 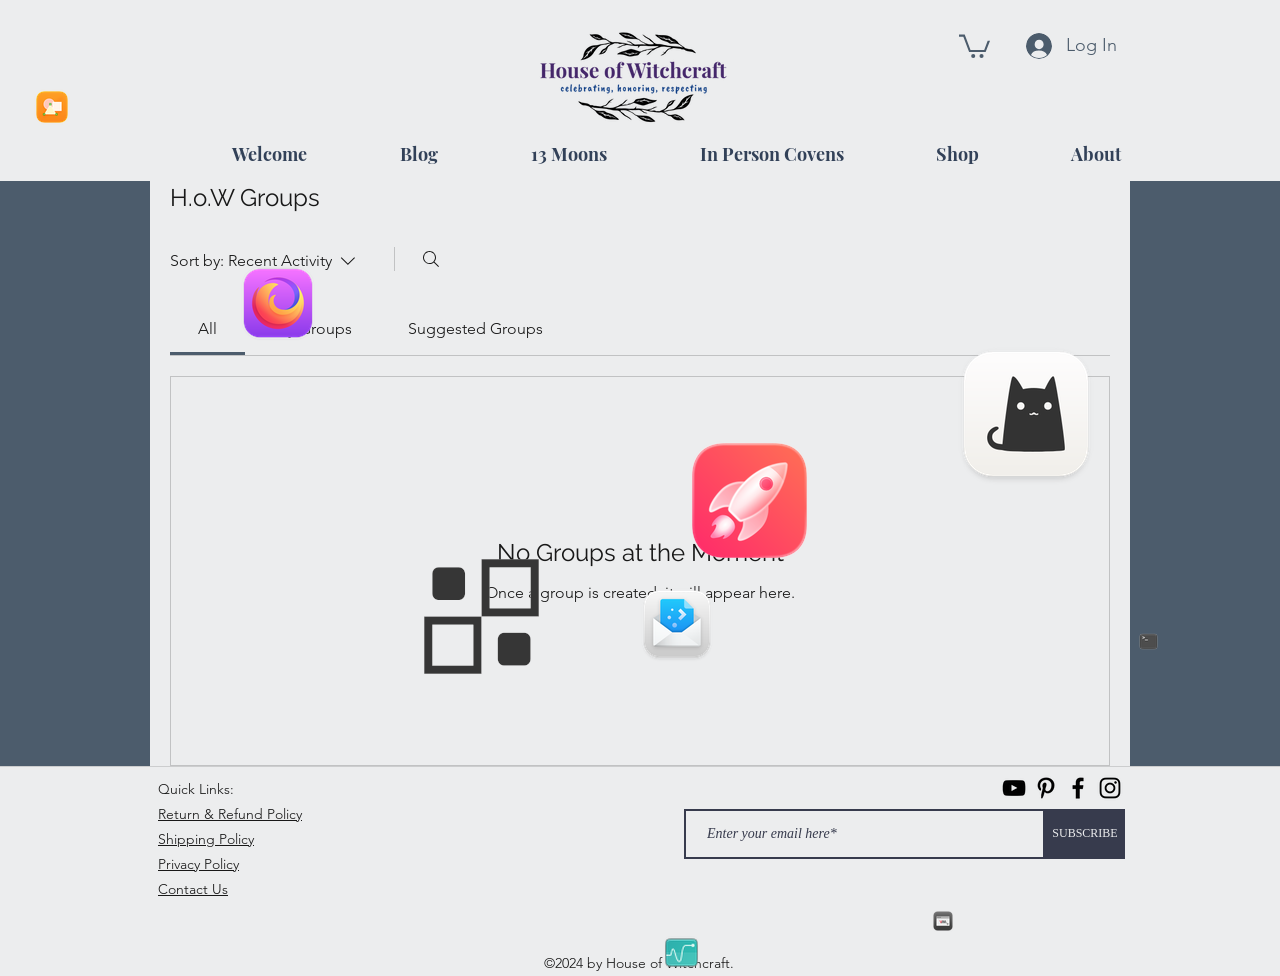 I want to click on open LibreOffice Draw application, so click(x=52, y=107).